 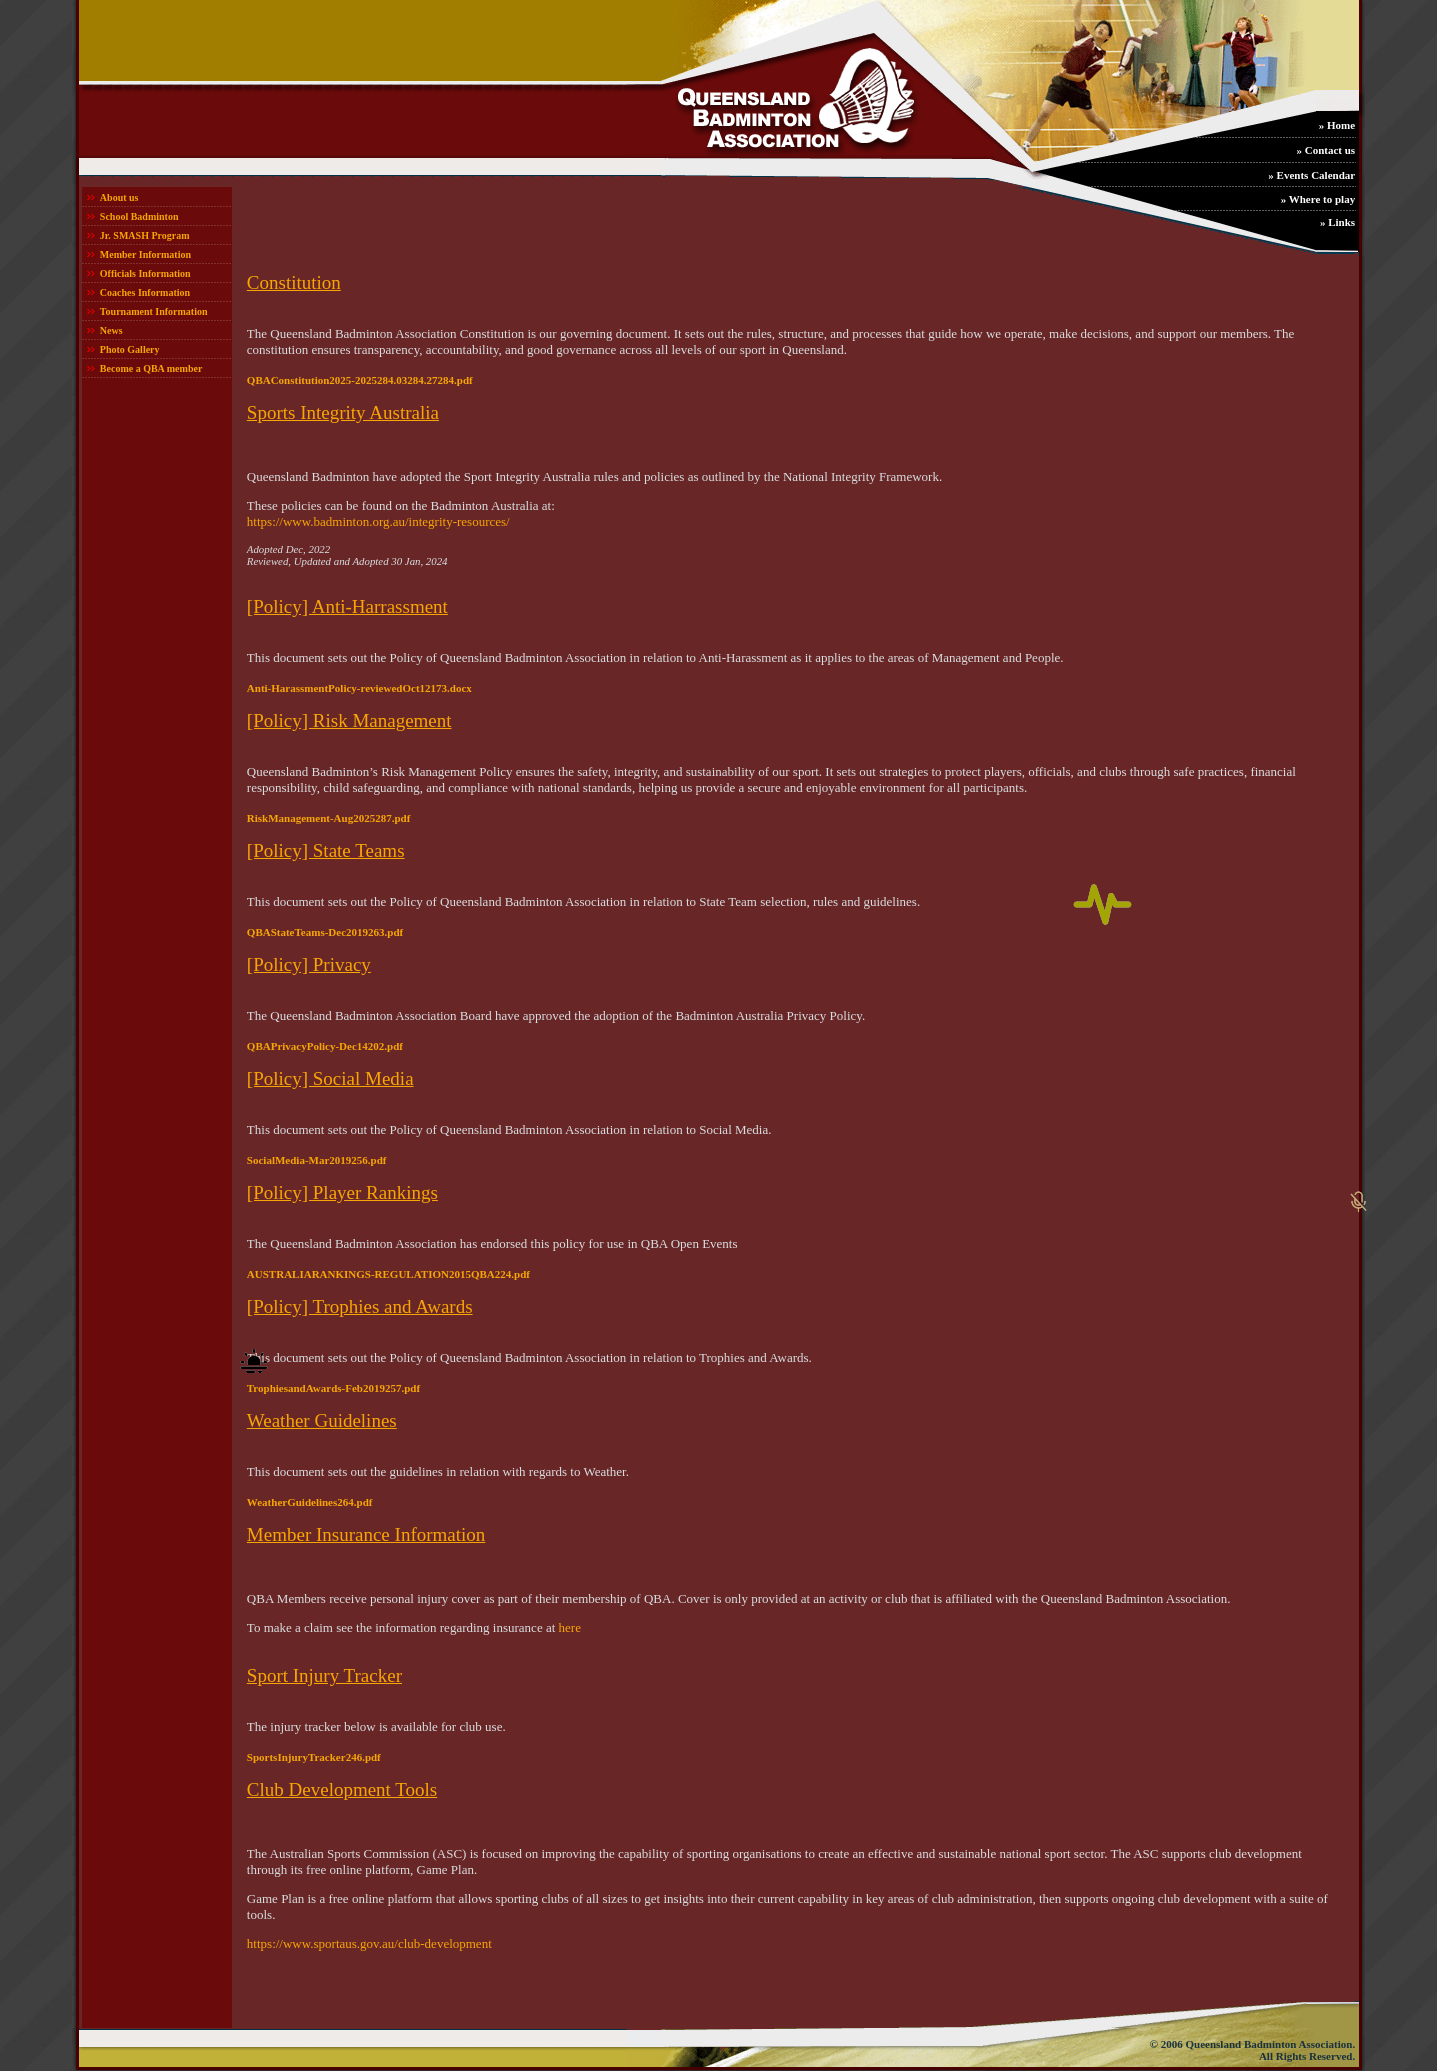 What do you see at coordinates (254, 1361) in the screenshot?
I see `indicates sunset or evening time` at bounding box center [254, 1361].